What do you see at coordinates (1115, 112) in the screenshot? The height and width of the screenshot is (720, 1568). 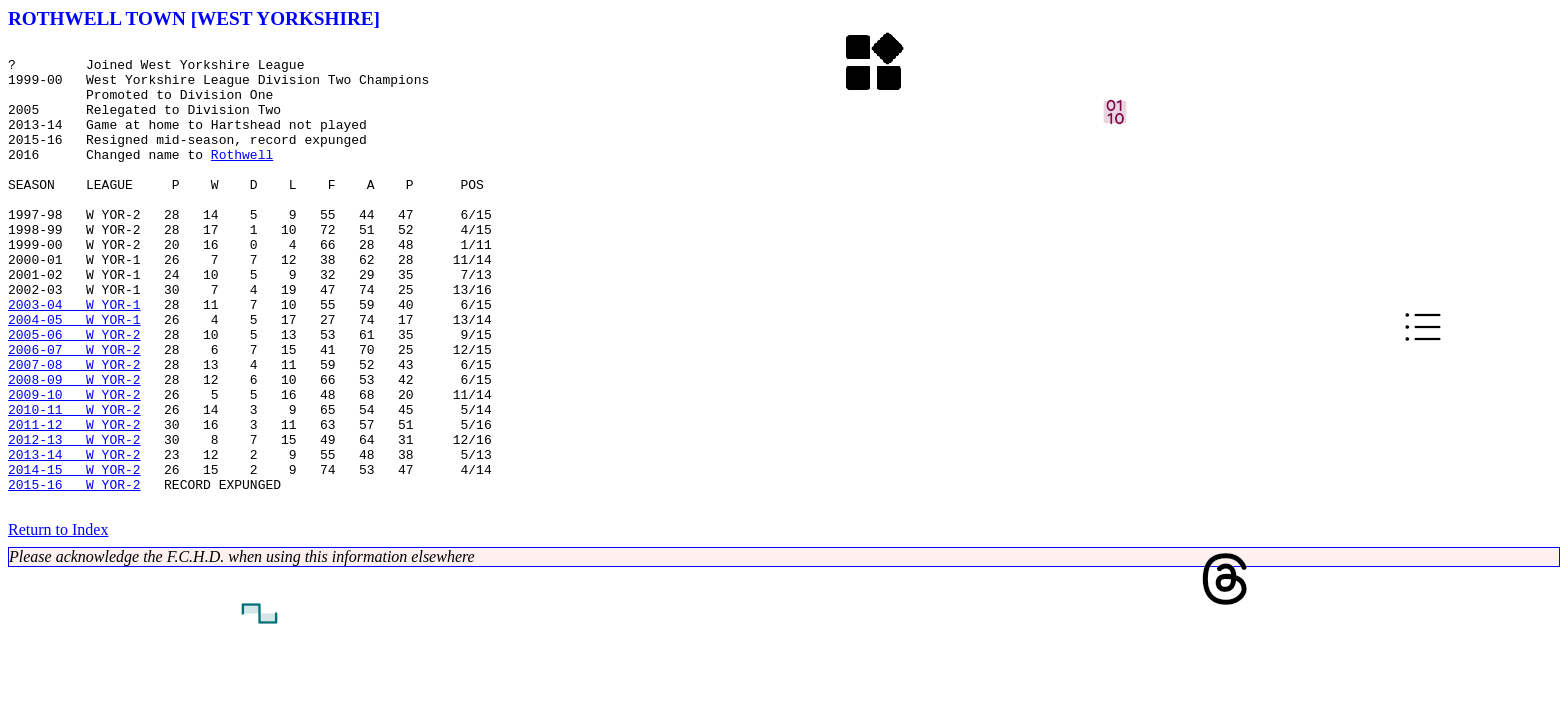 I see `view or edit binary data` at bounding box center [1115, 112].